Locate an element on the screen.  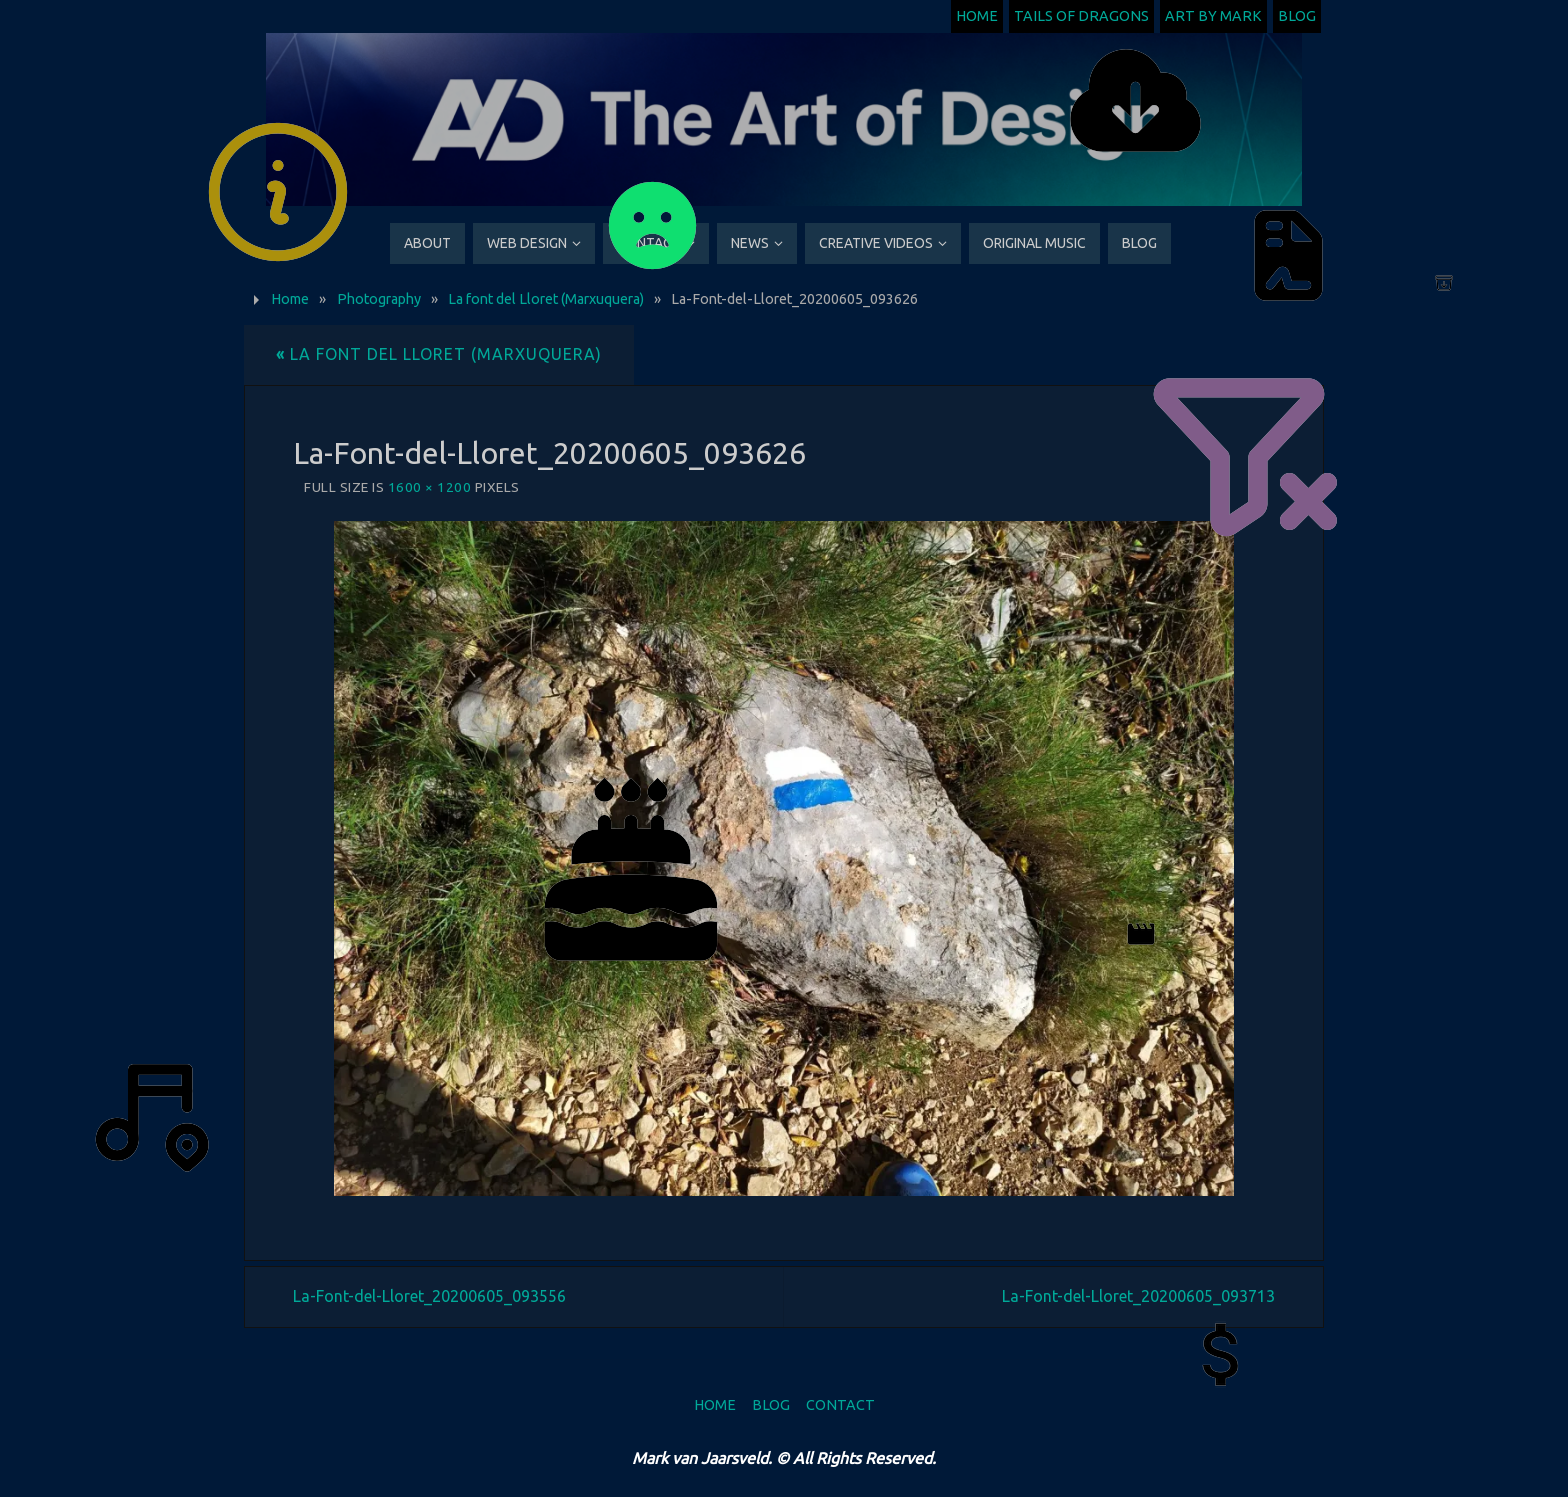
view or sign a contract document is located at coordinates (1288, 255).